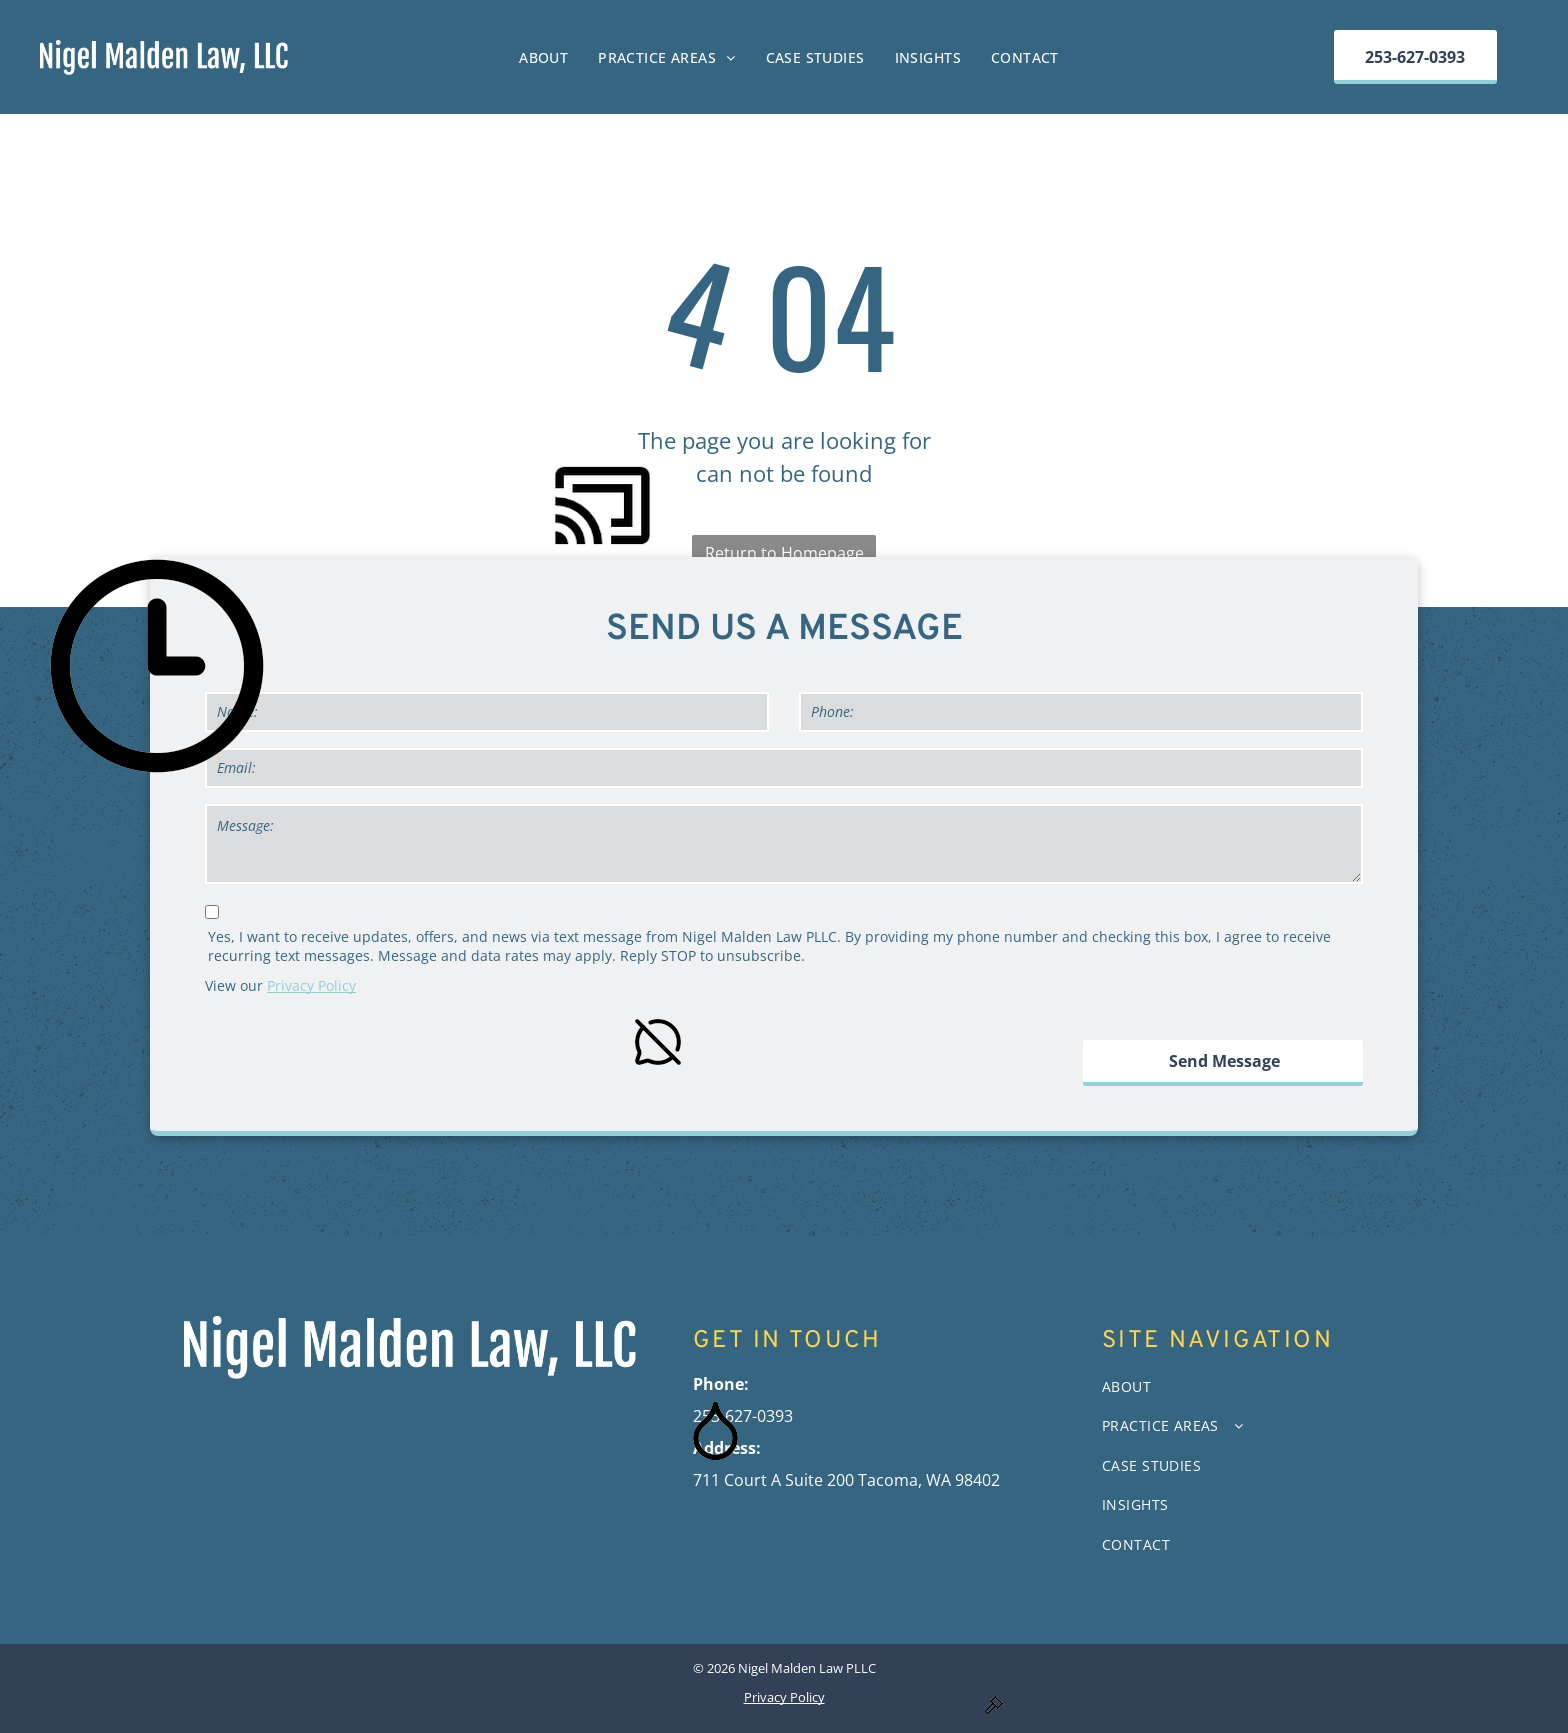  I want to click on view current time, so click(157, 666).